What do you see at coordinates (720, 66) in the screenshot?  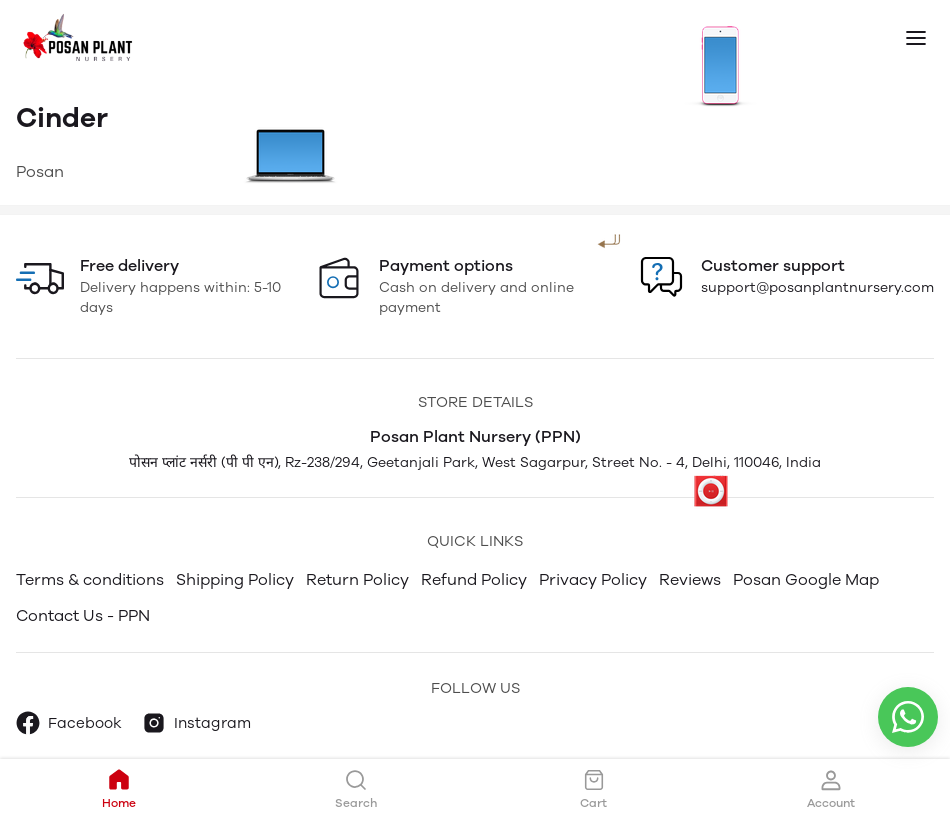 I see `iPod Touch device connected` at bounding box center [720, 66].